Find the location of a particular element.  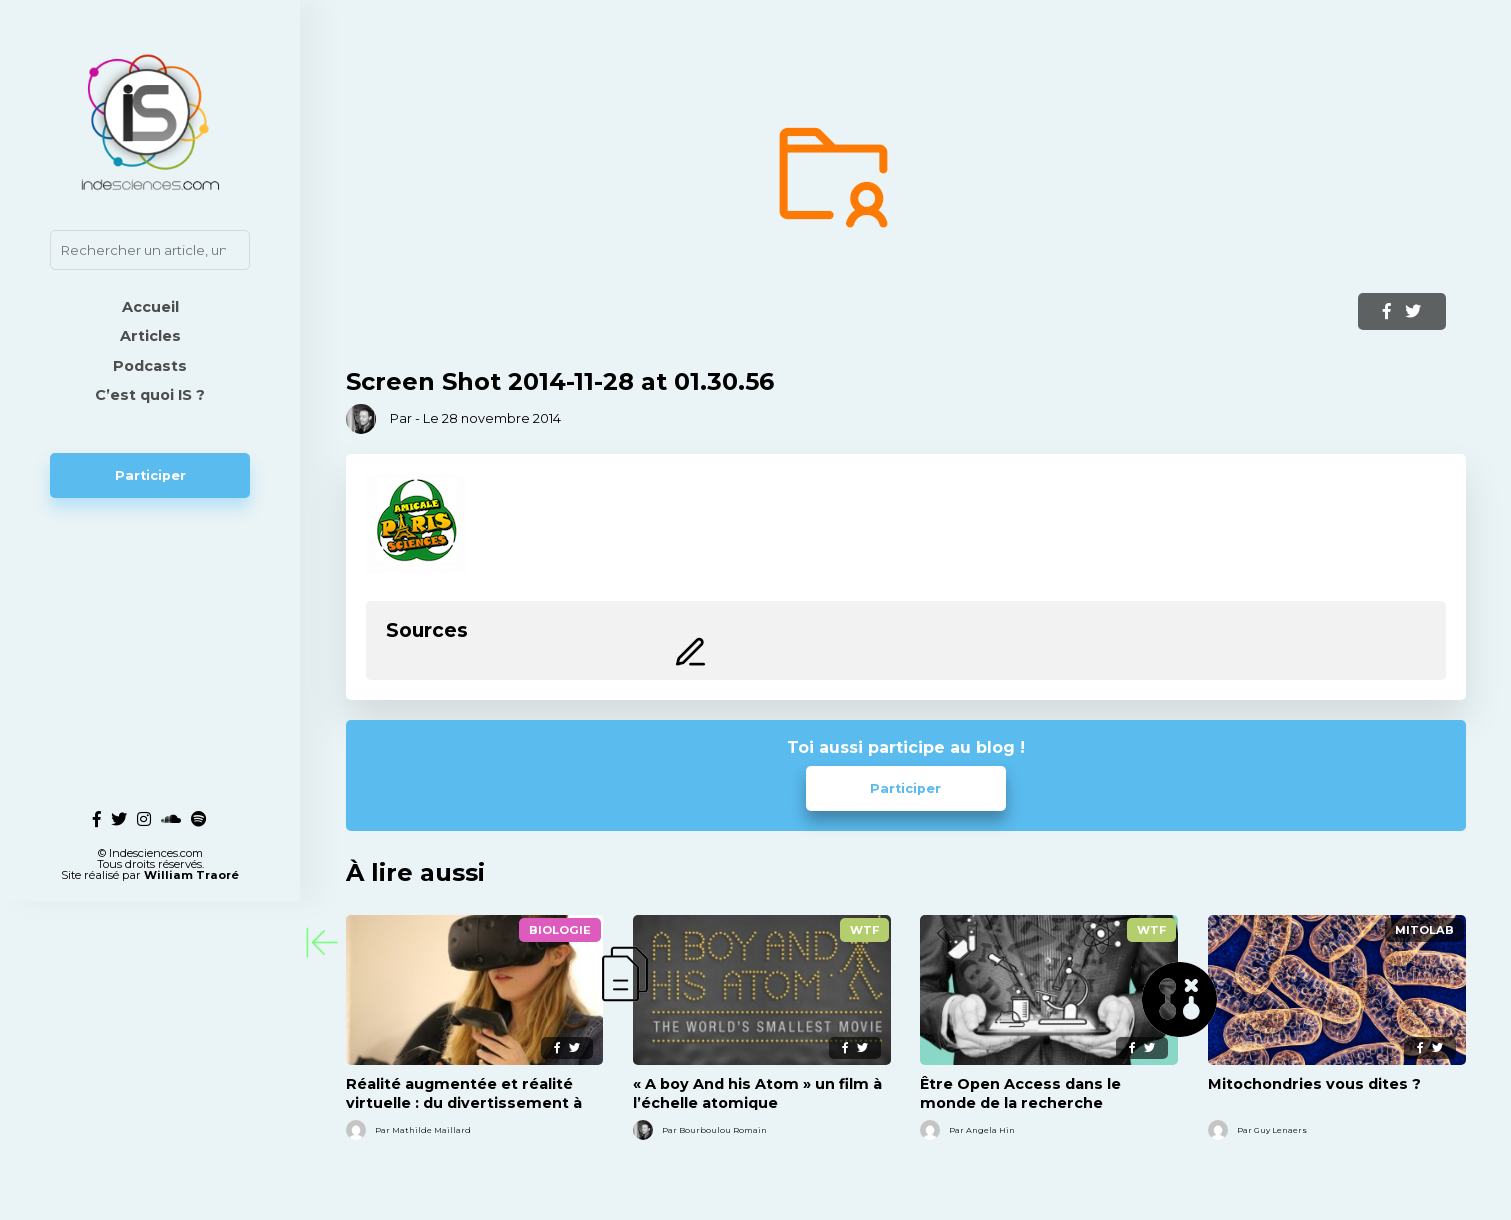

edit text or content is located at coordinates (690, 652).